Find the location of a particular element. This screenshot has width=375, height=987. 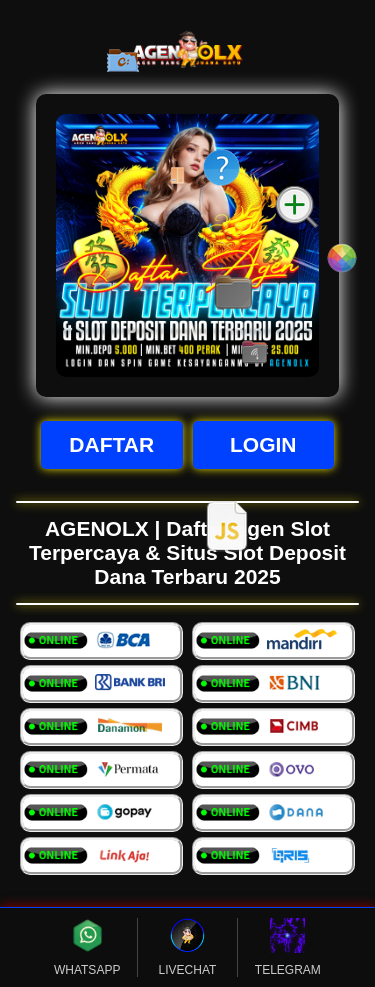

folder containing chocolatey package manager files is located at coordinates (123, 61).